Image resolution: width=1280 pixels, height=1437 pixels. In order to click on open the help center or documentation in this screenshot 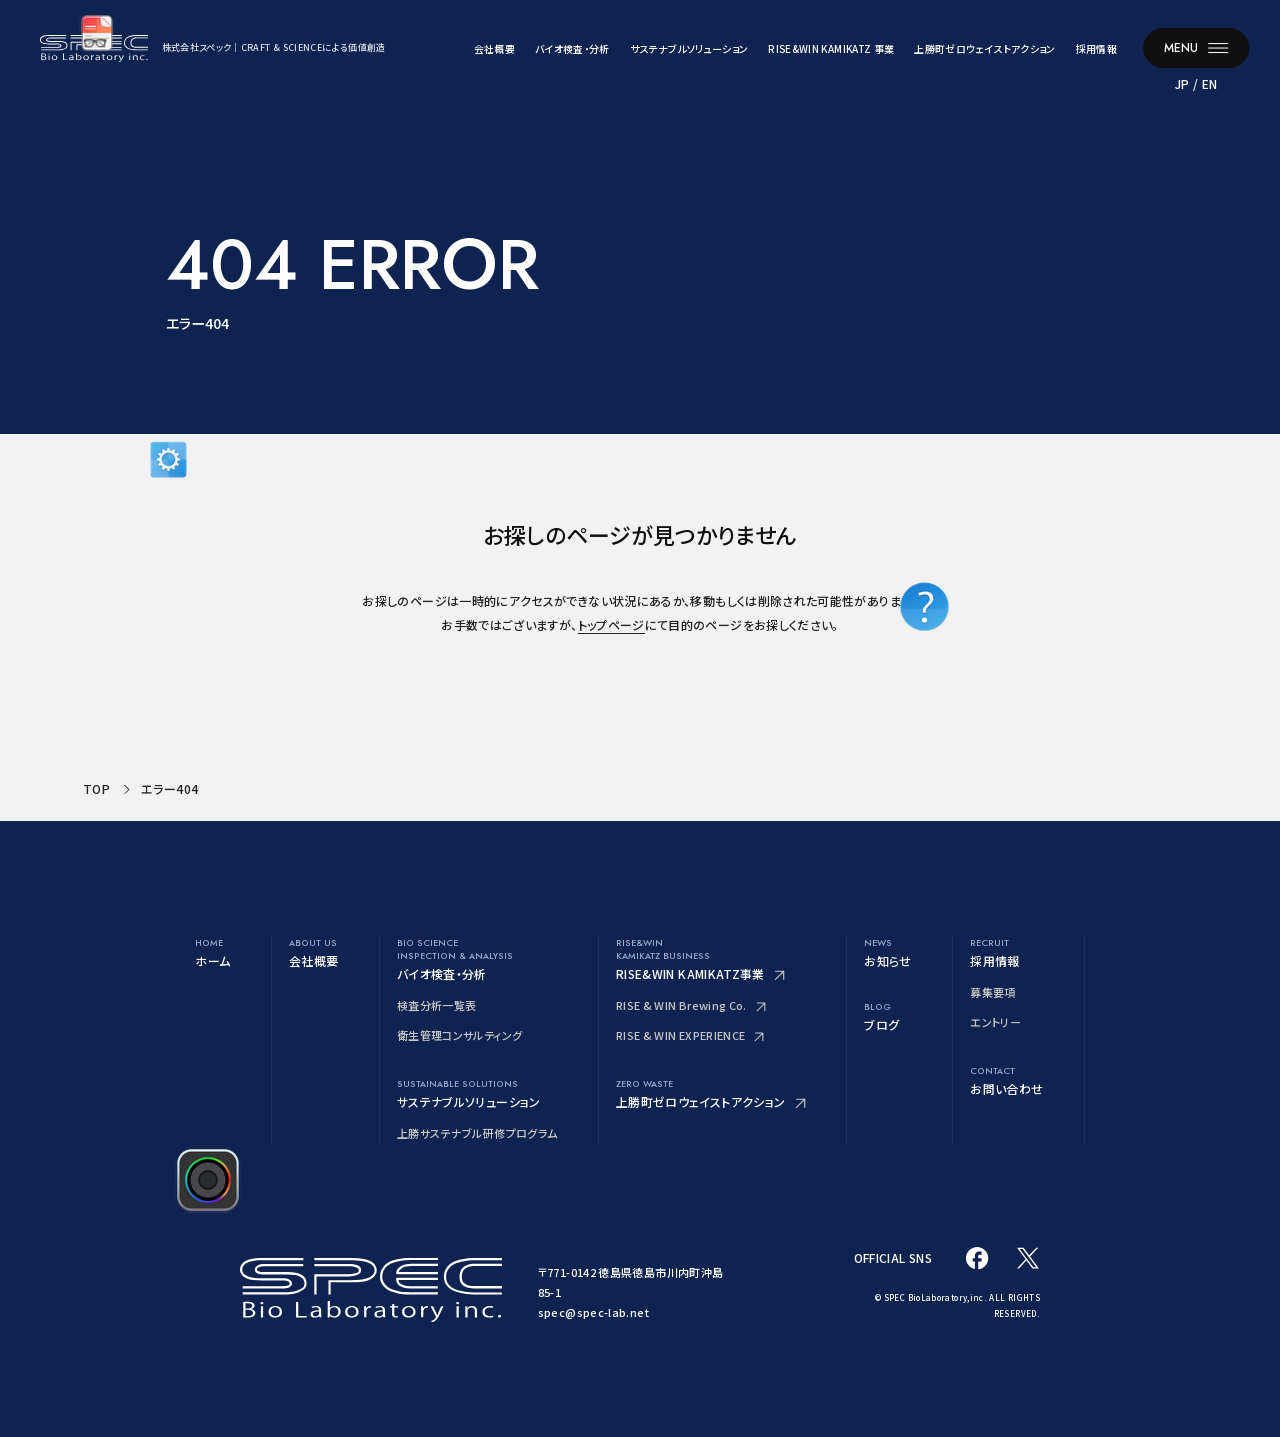, I will do `click(924, 606)`.